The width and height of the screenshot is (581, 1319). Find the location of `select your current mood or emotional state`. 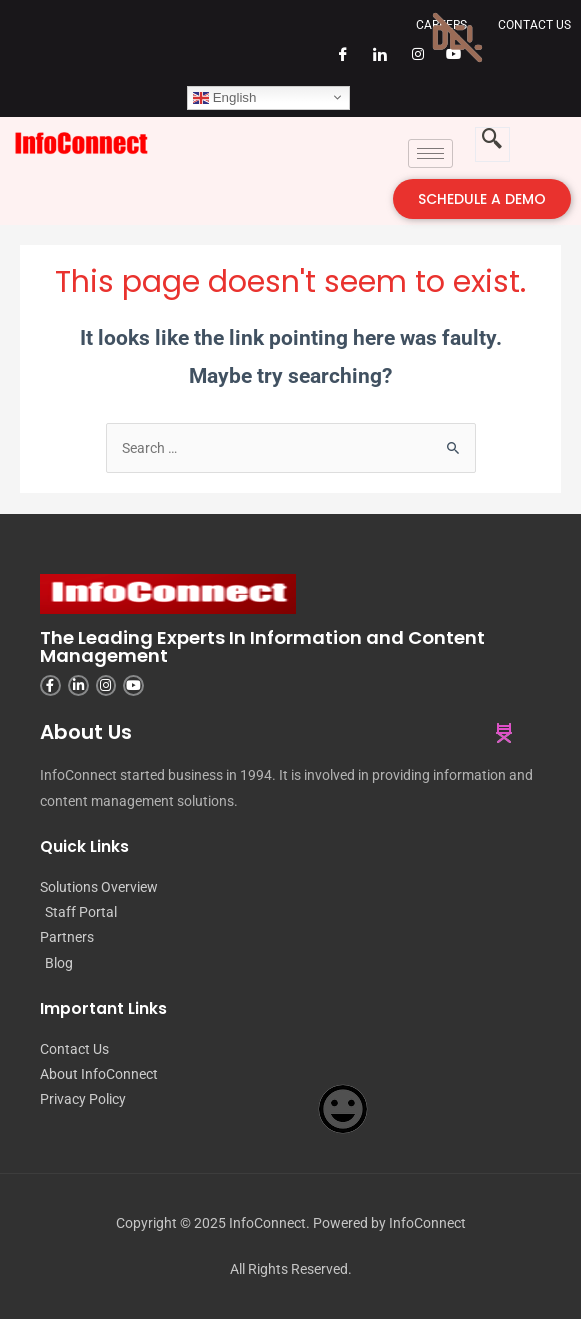

select your current mood or emotional state is located at coordinates (343, 1109).